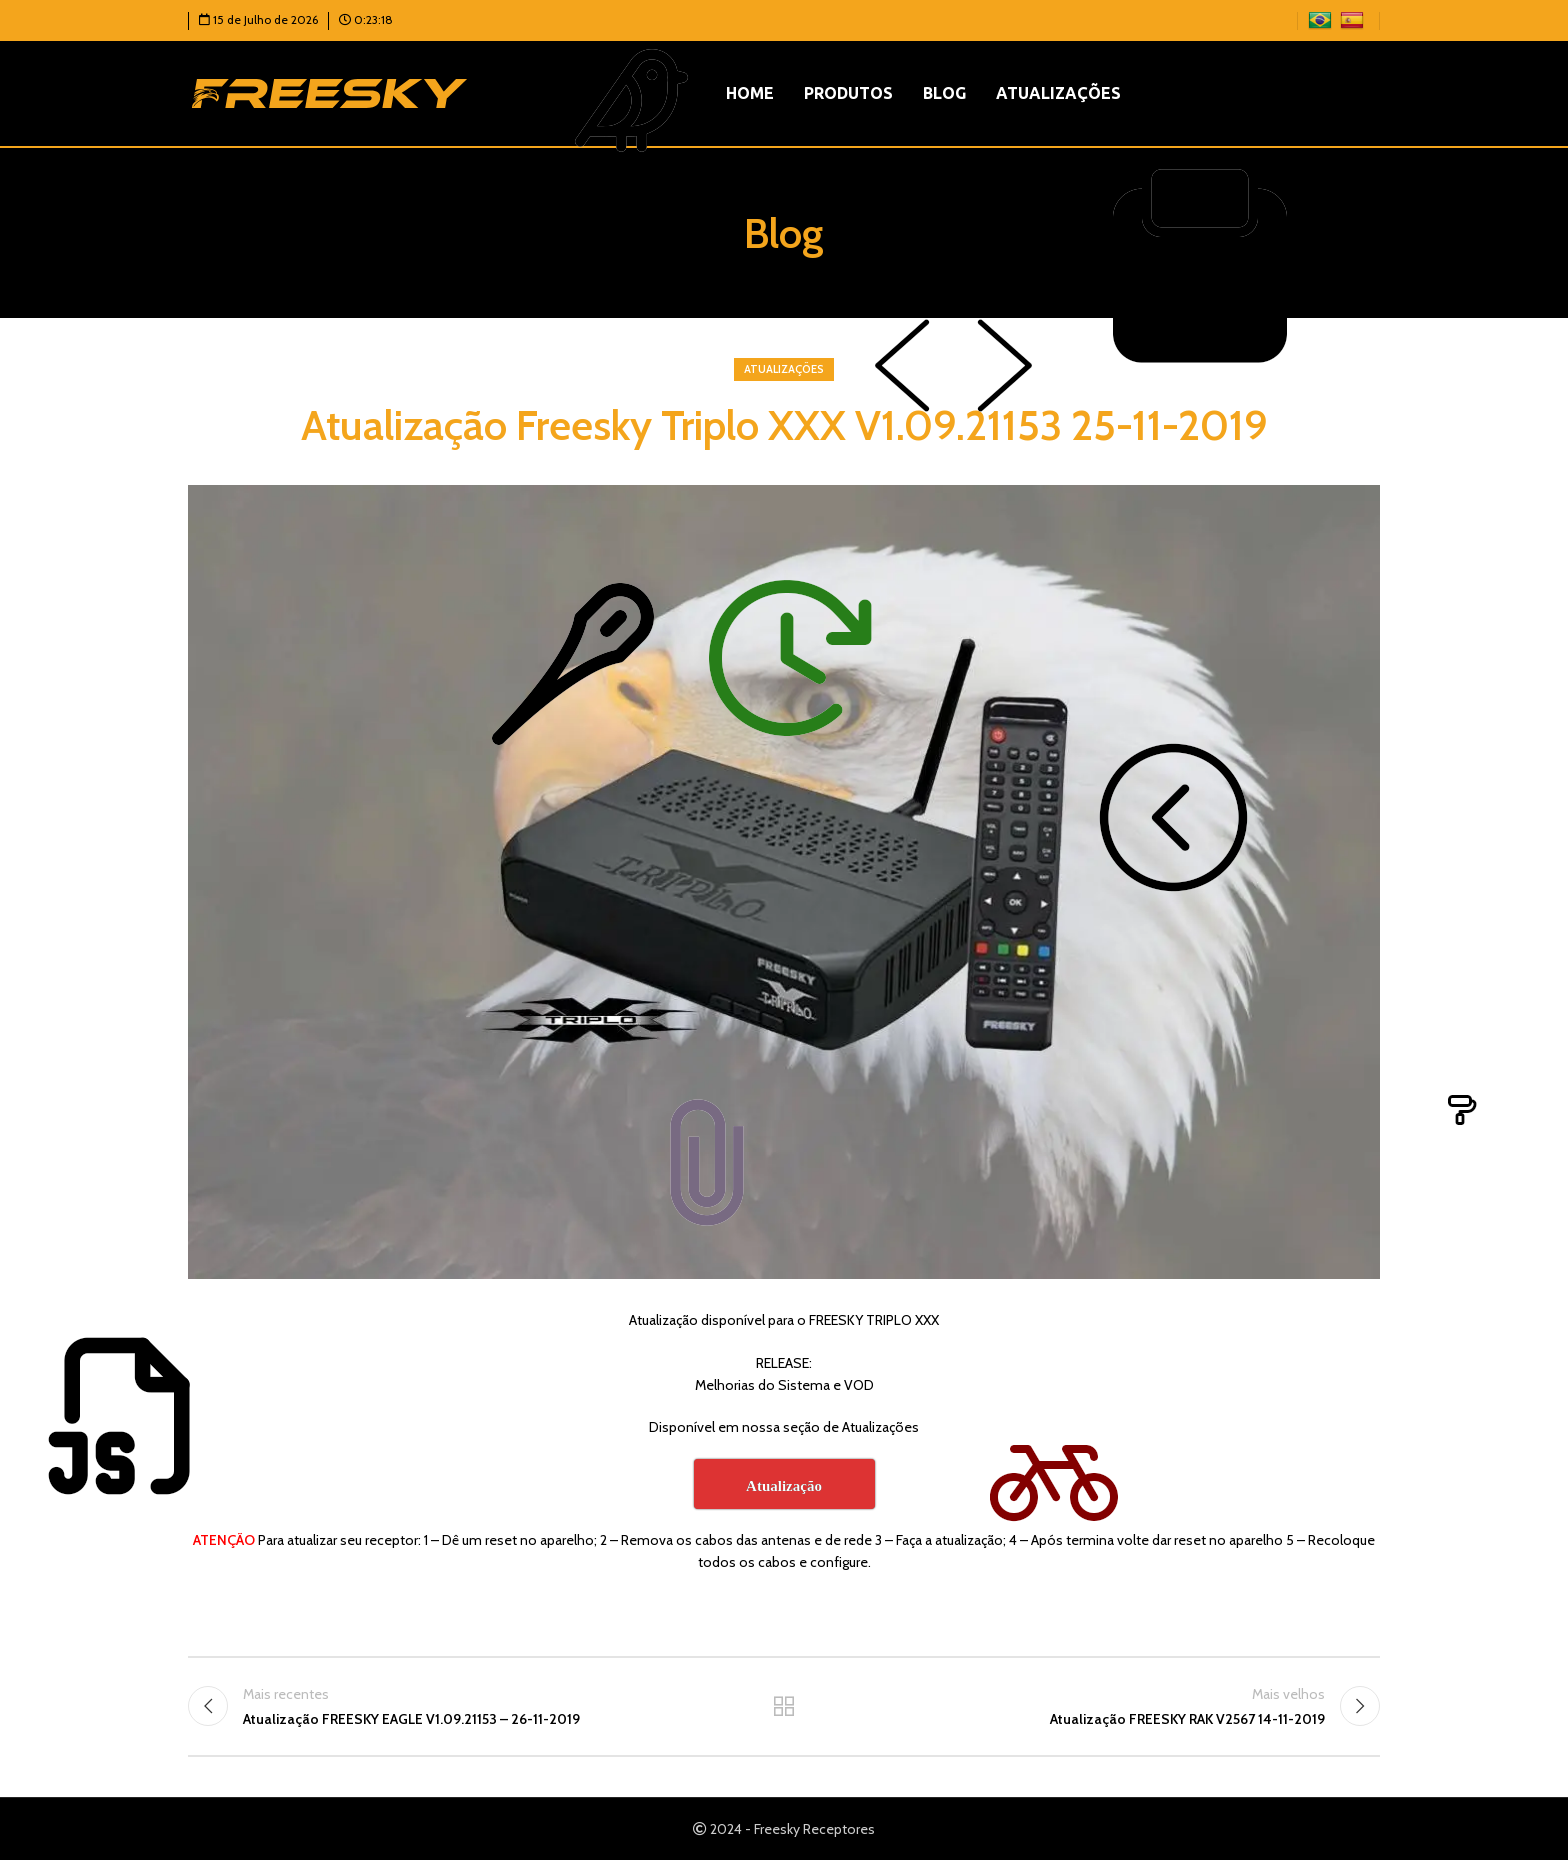  Describe the element at coordinates (1200, 266) in the screenshot. I see `copy to clipboard` at that location.